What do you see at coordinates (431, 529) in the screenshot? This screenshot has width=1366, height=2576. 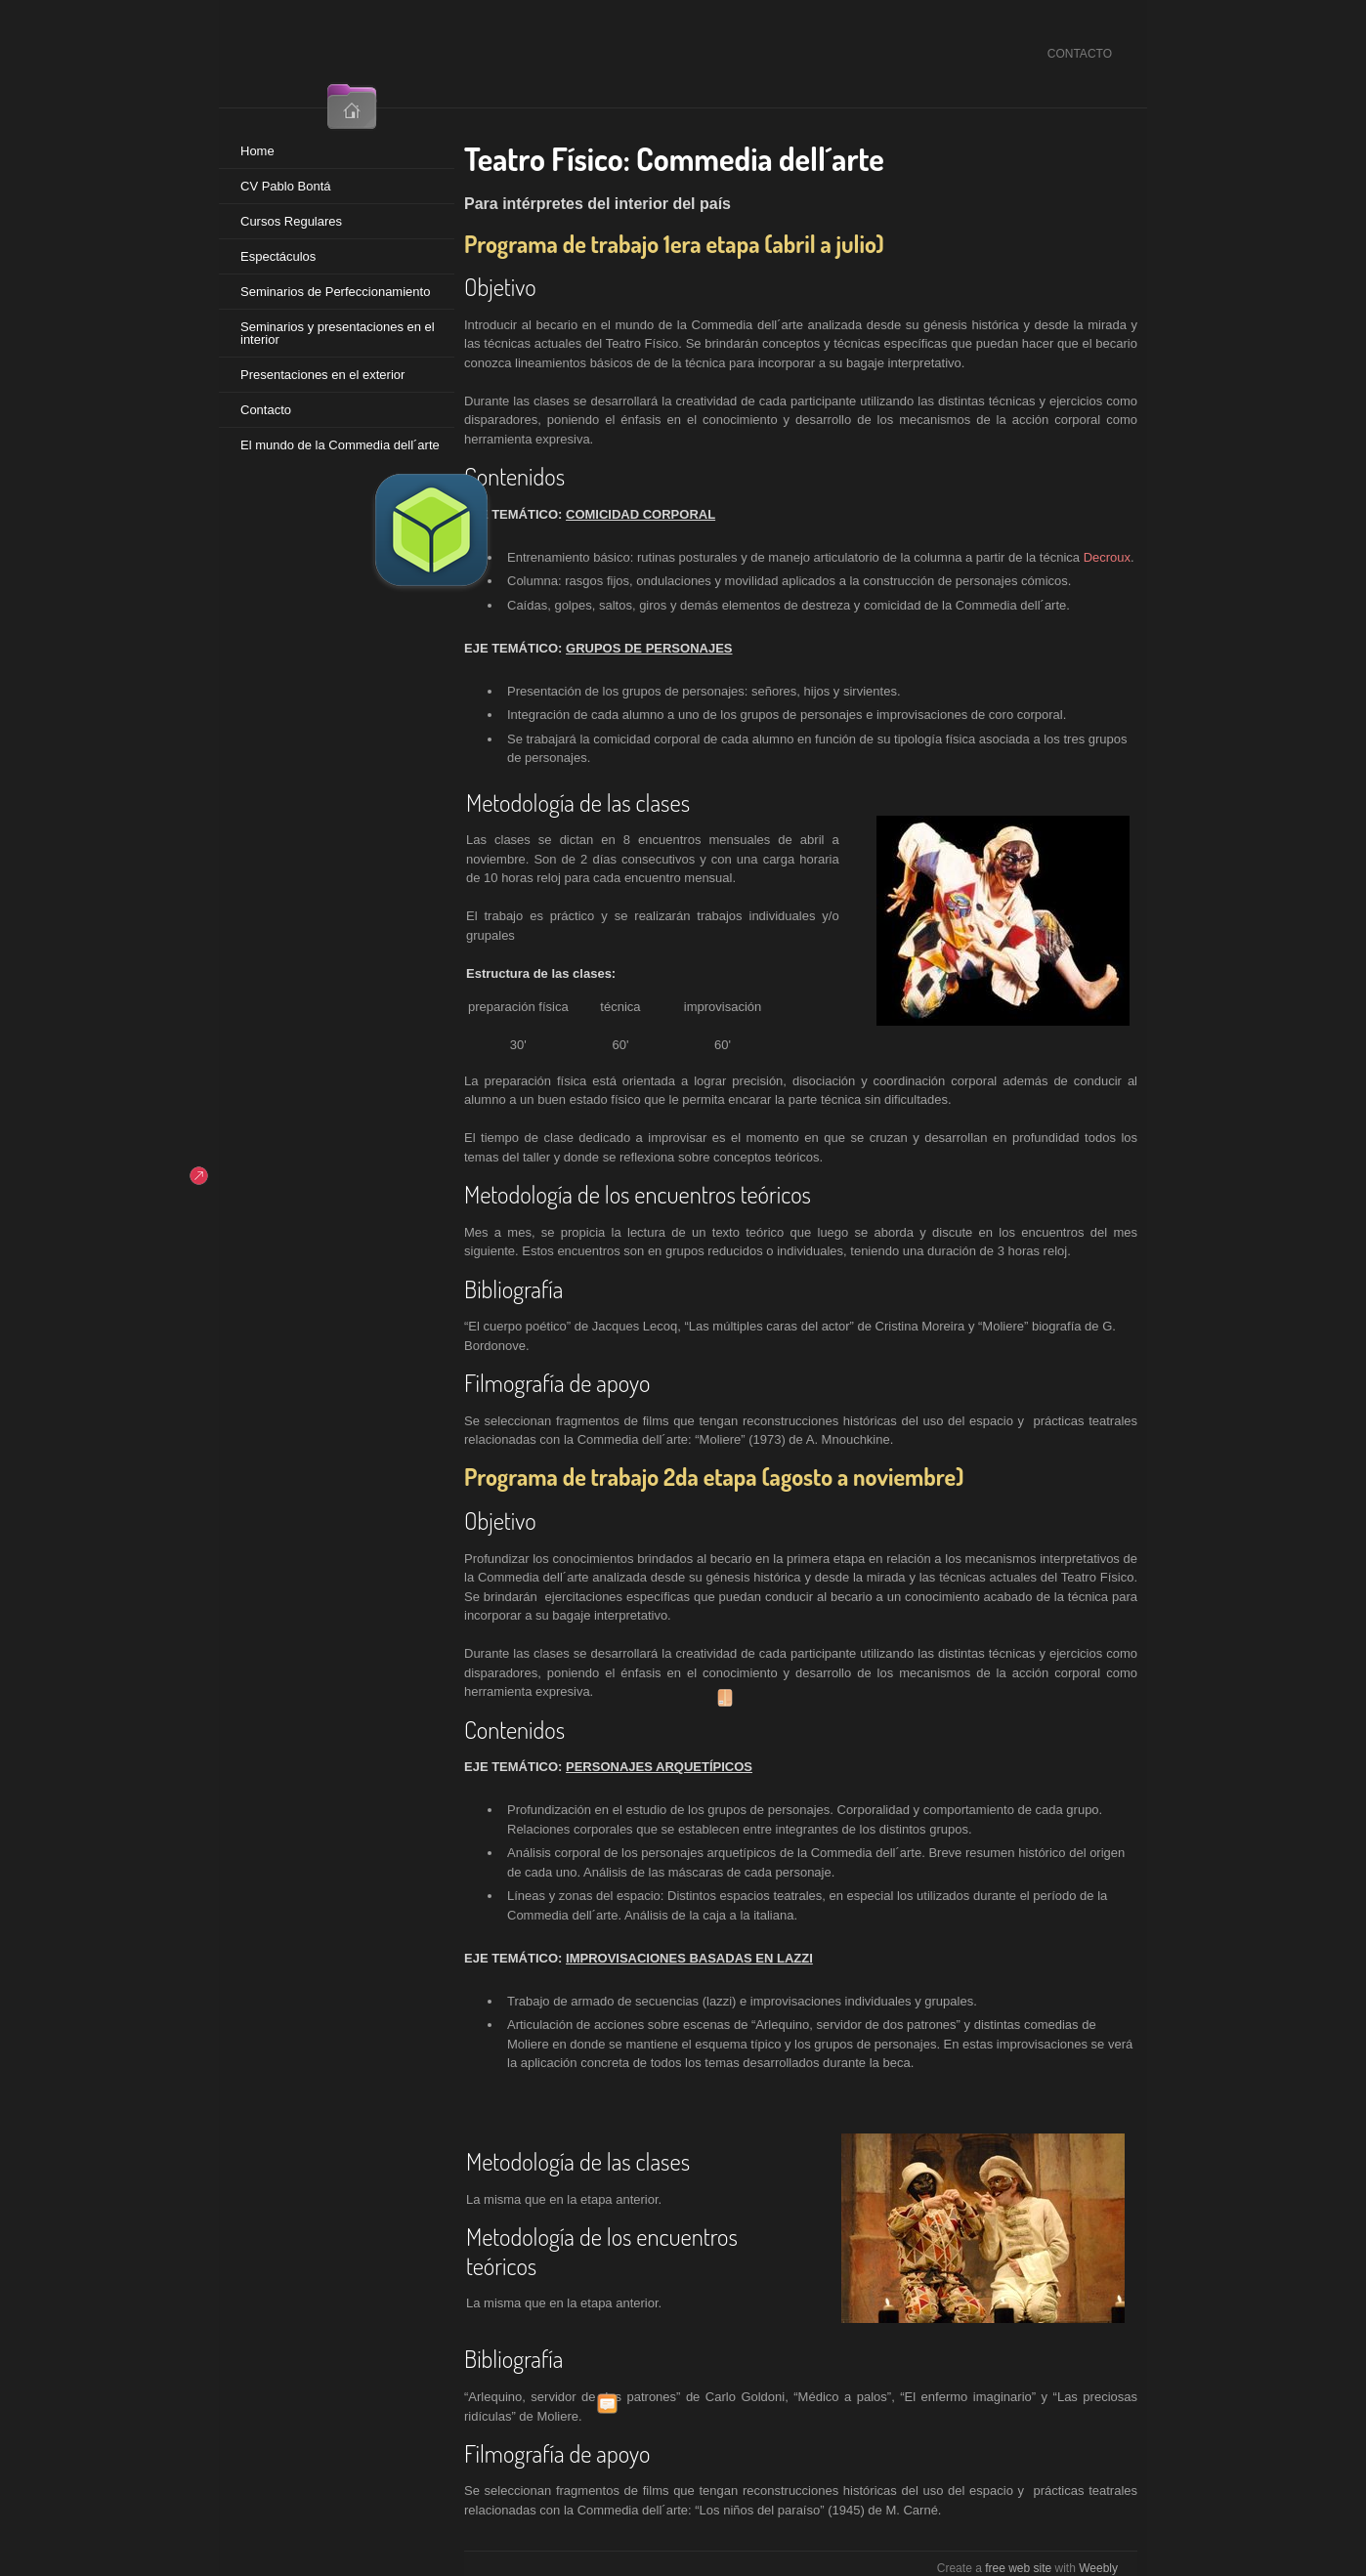 I see `open balenaEtcher to flash OS images to drives` at bounding box center [431, 529].